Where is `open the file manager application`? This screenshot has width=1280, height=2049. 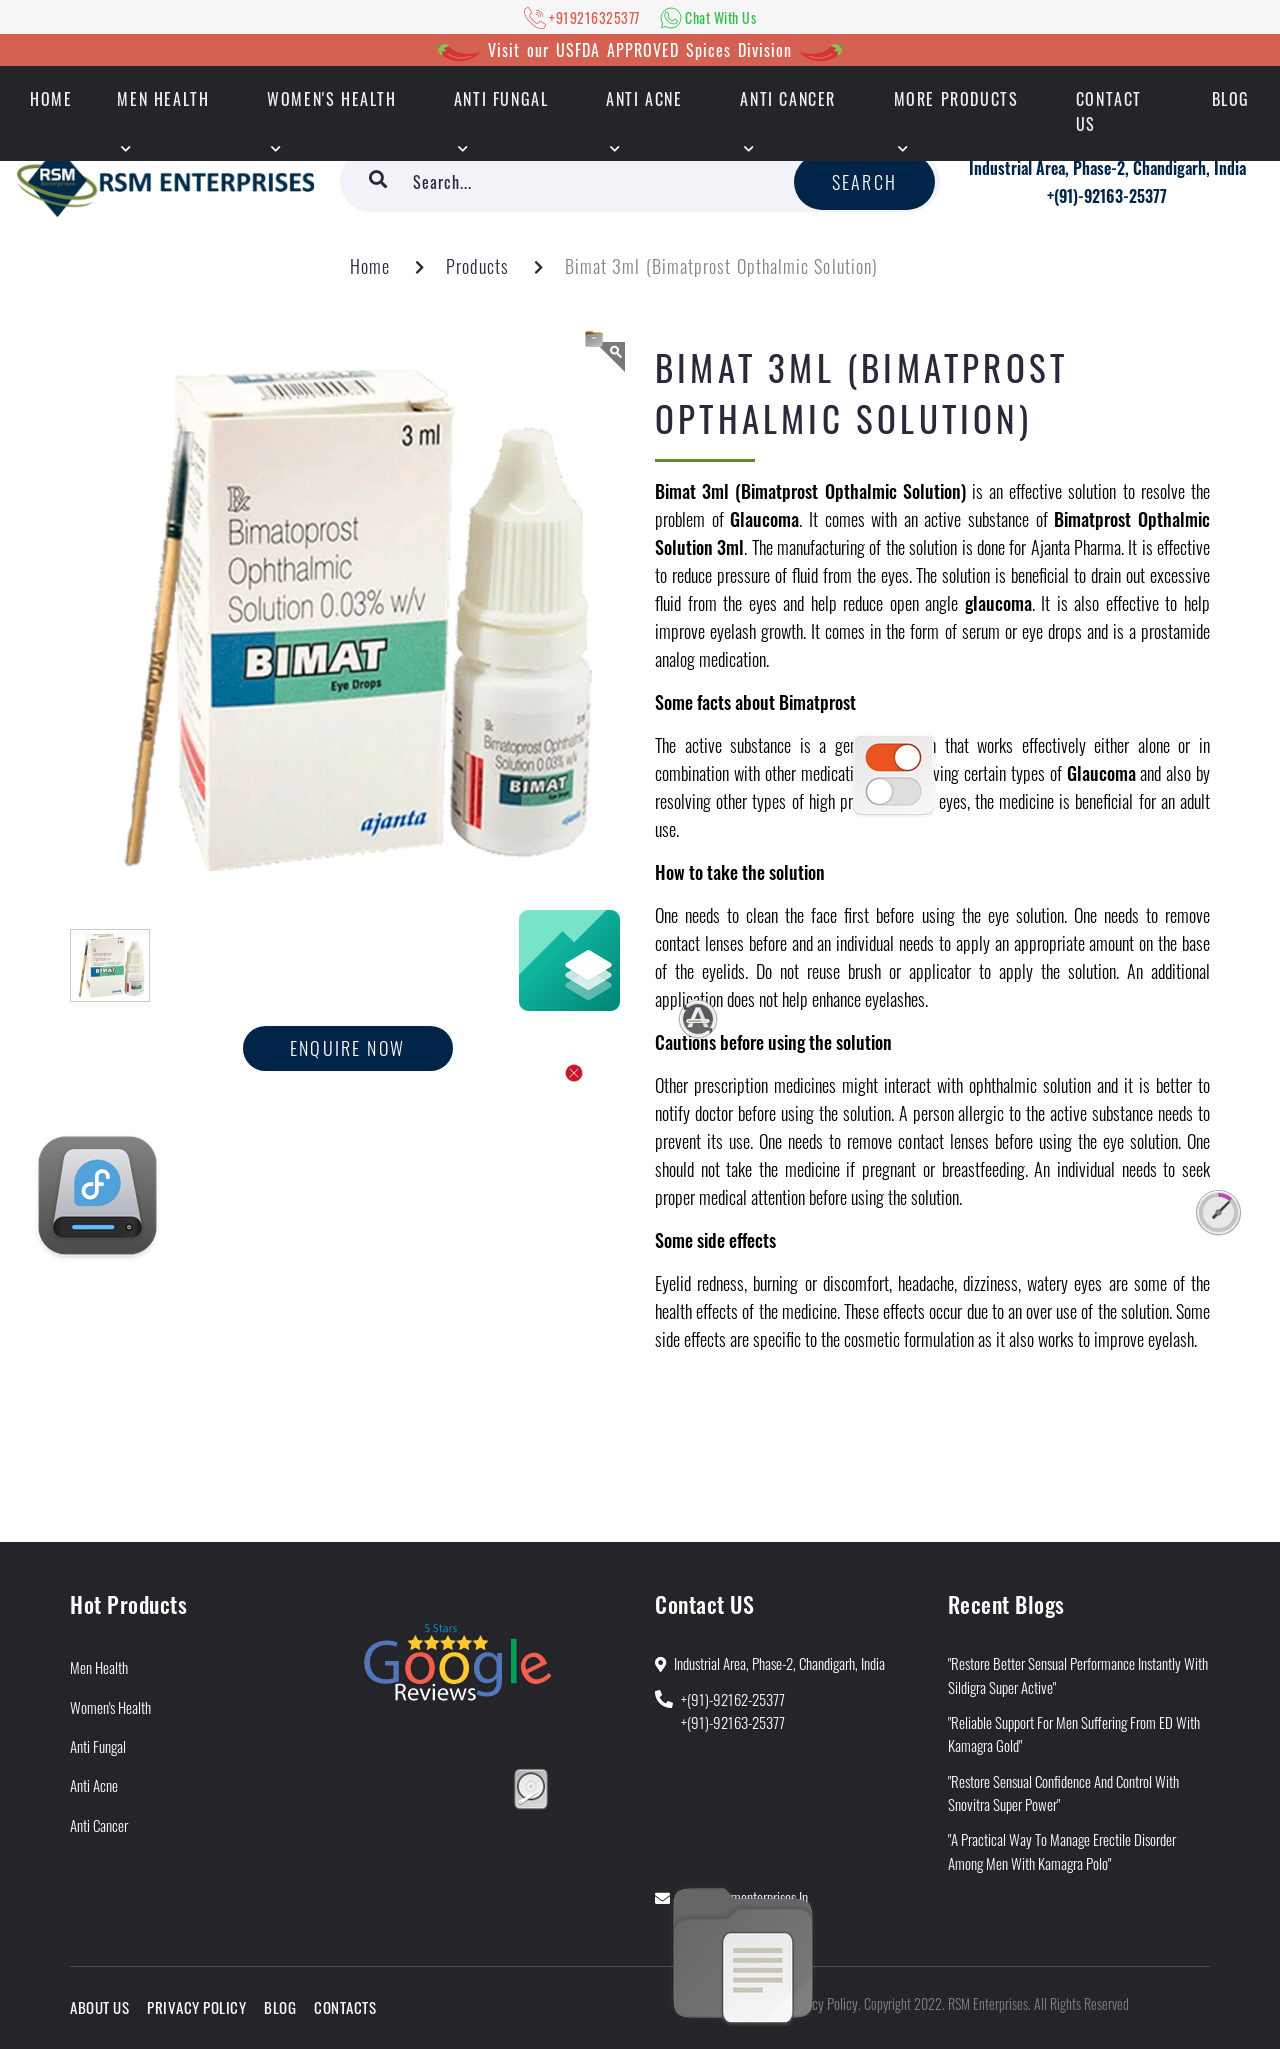
open the file manager application is located at coordinates (594, 339).